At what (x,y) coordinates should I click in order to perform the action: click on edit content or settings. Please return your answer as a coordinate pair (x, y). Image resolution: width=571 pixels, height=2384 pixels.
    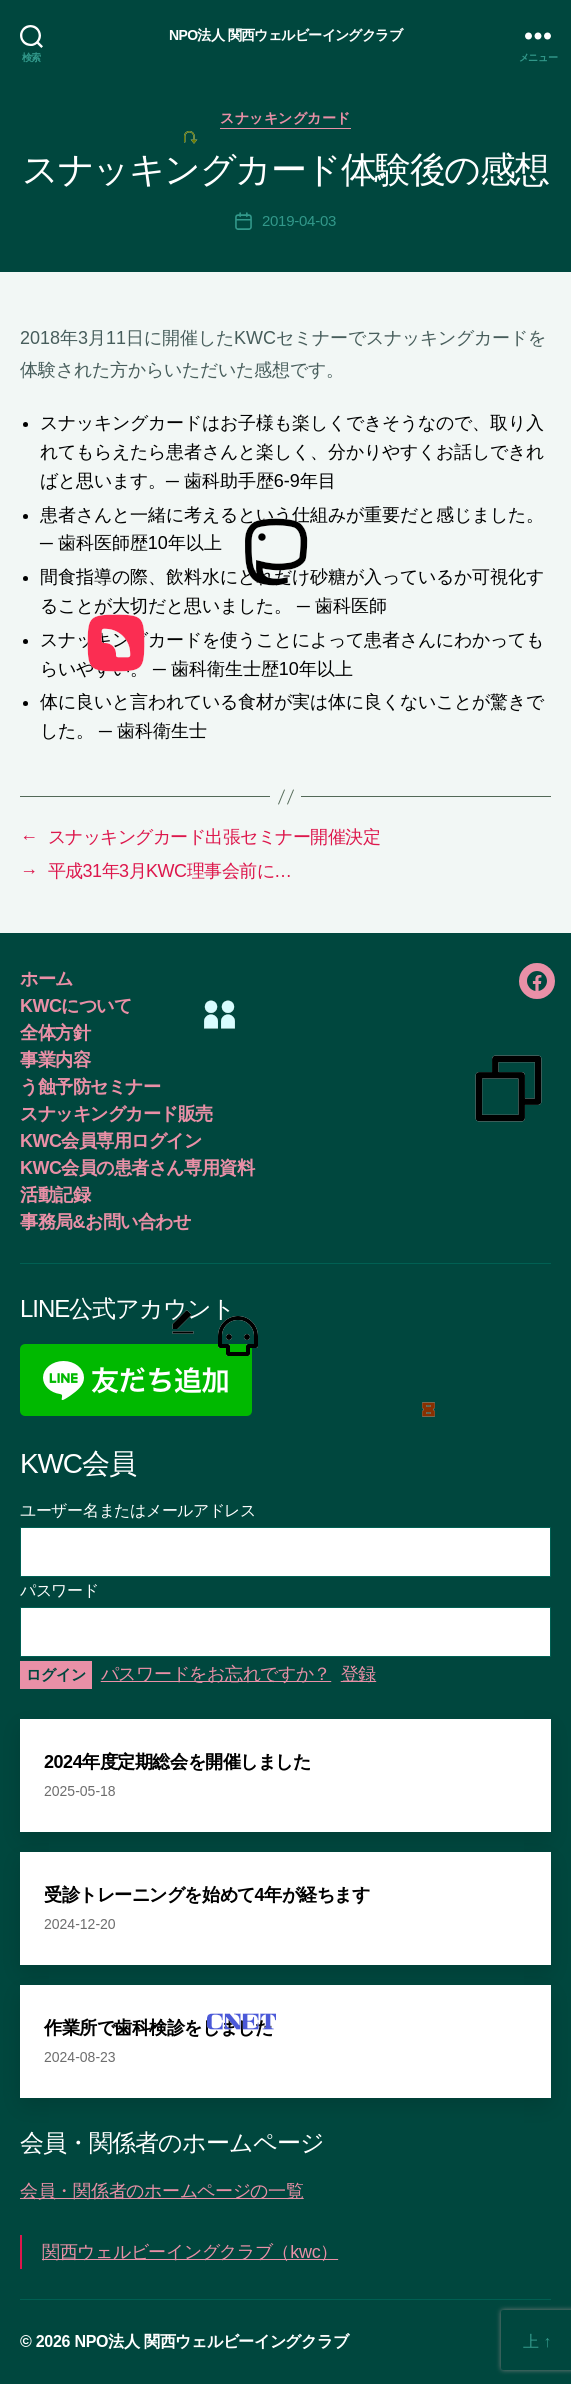
    Looking at the image, I should click on (183, 1322).